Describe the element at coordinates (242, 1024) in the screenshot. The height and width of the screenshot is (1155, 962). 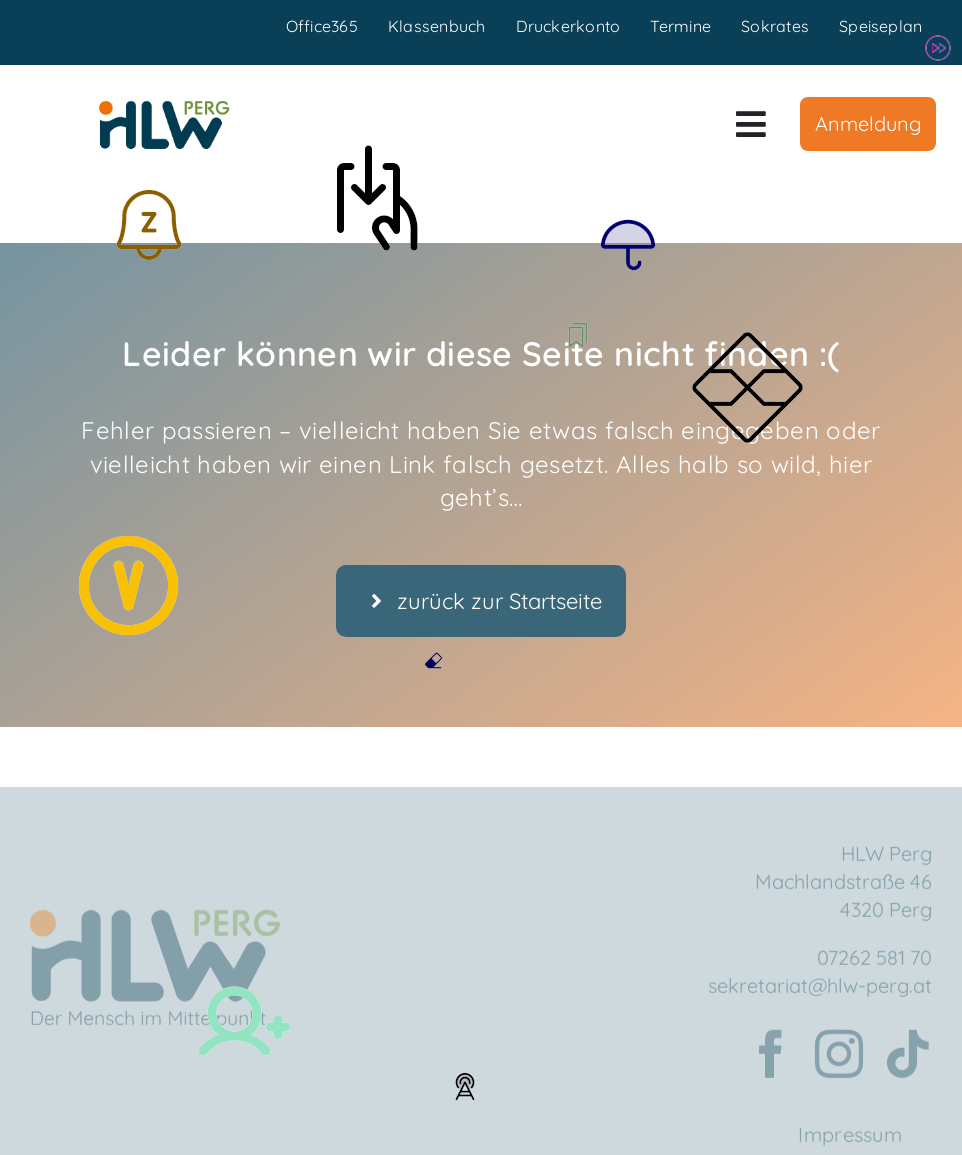
I see `add a new user or contact` at that location.